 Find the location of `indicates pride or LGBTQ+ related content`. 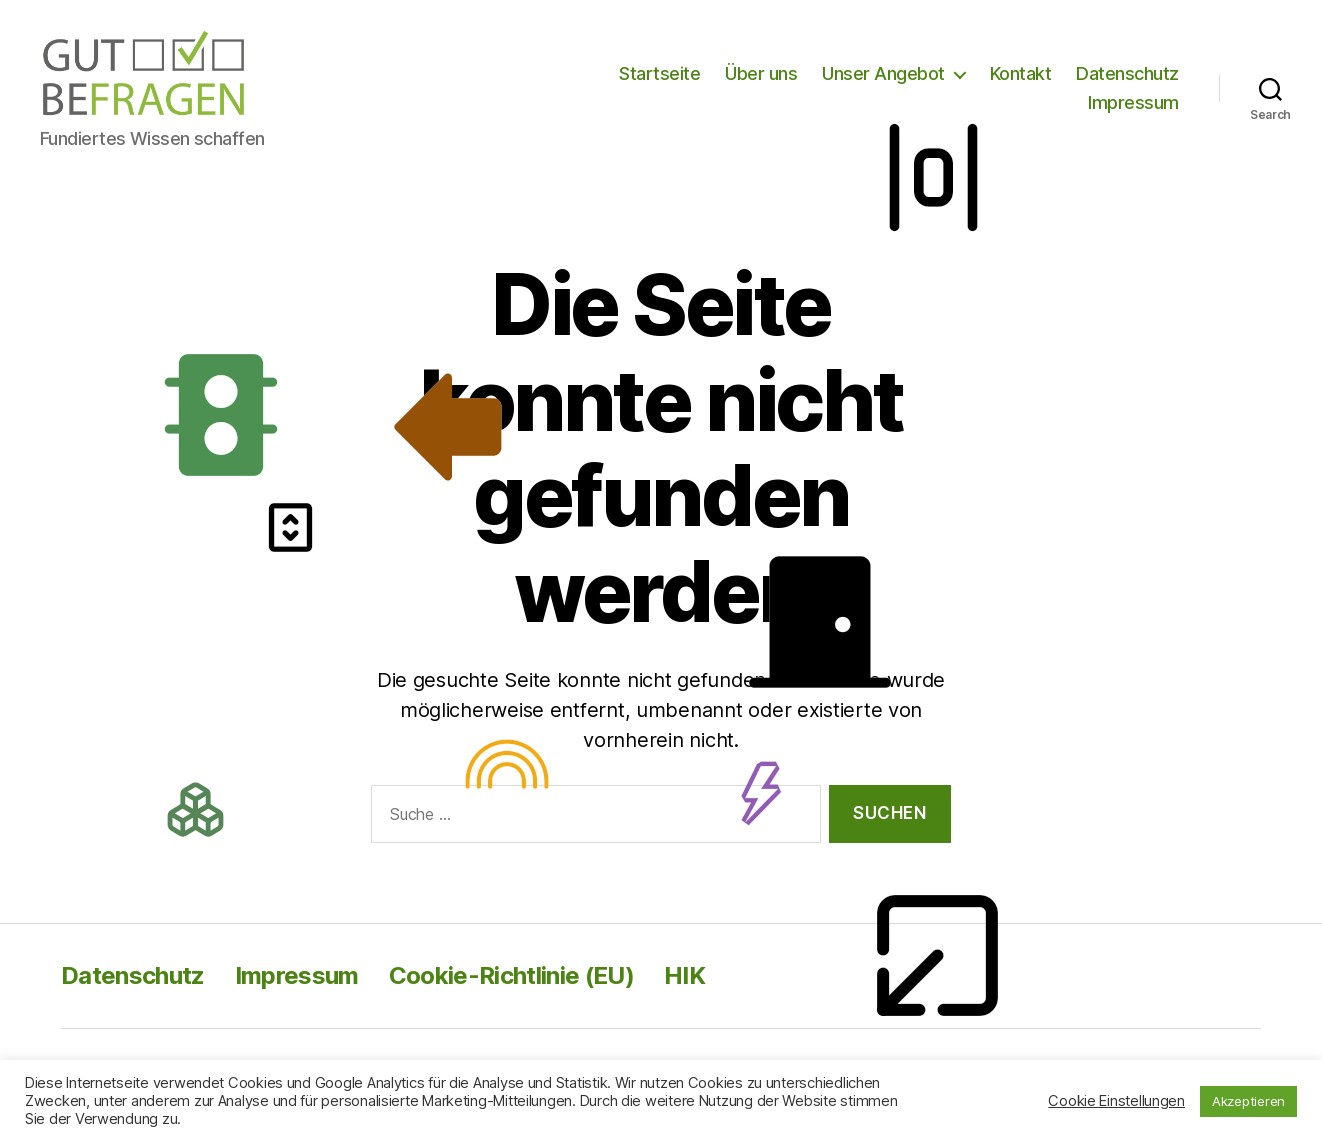

indicates pride or LGBTQ+ related content is located at coordinates (507, 767).